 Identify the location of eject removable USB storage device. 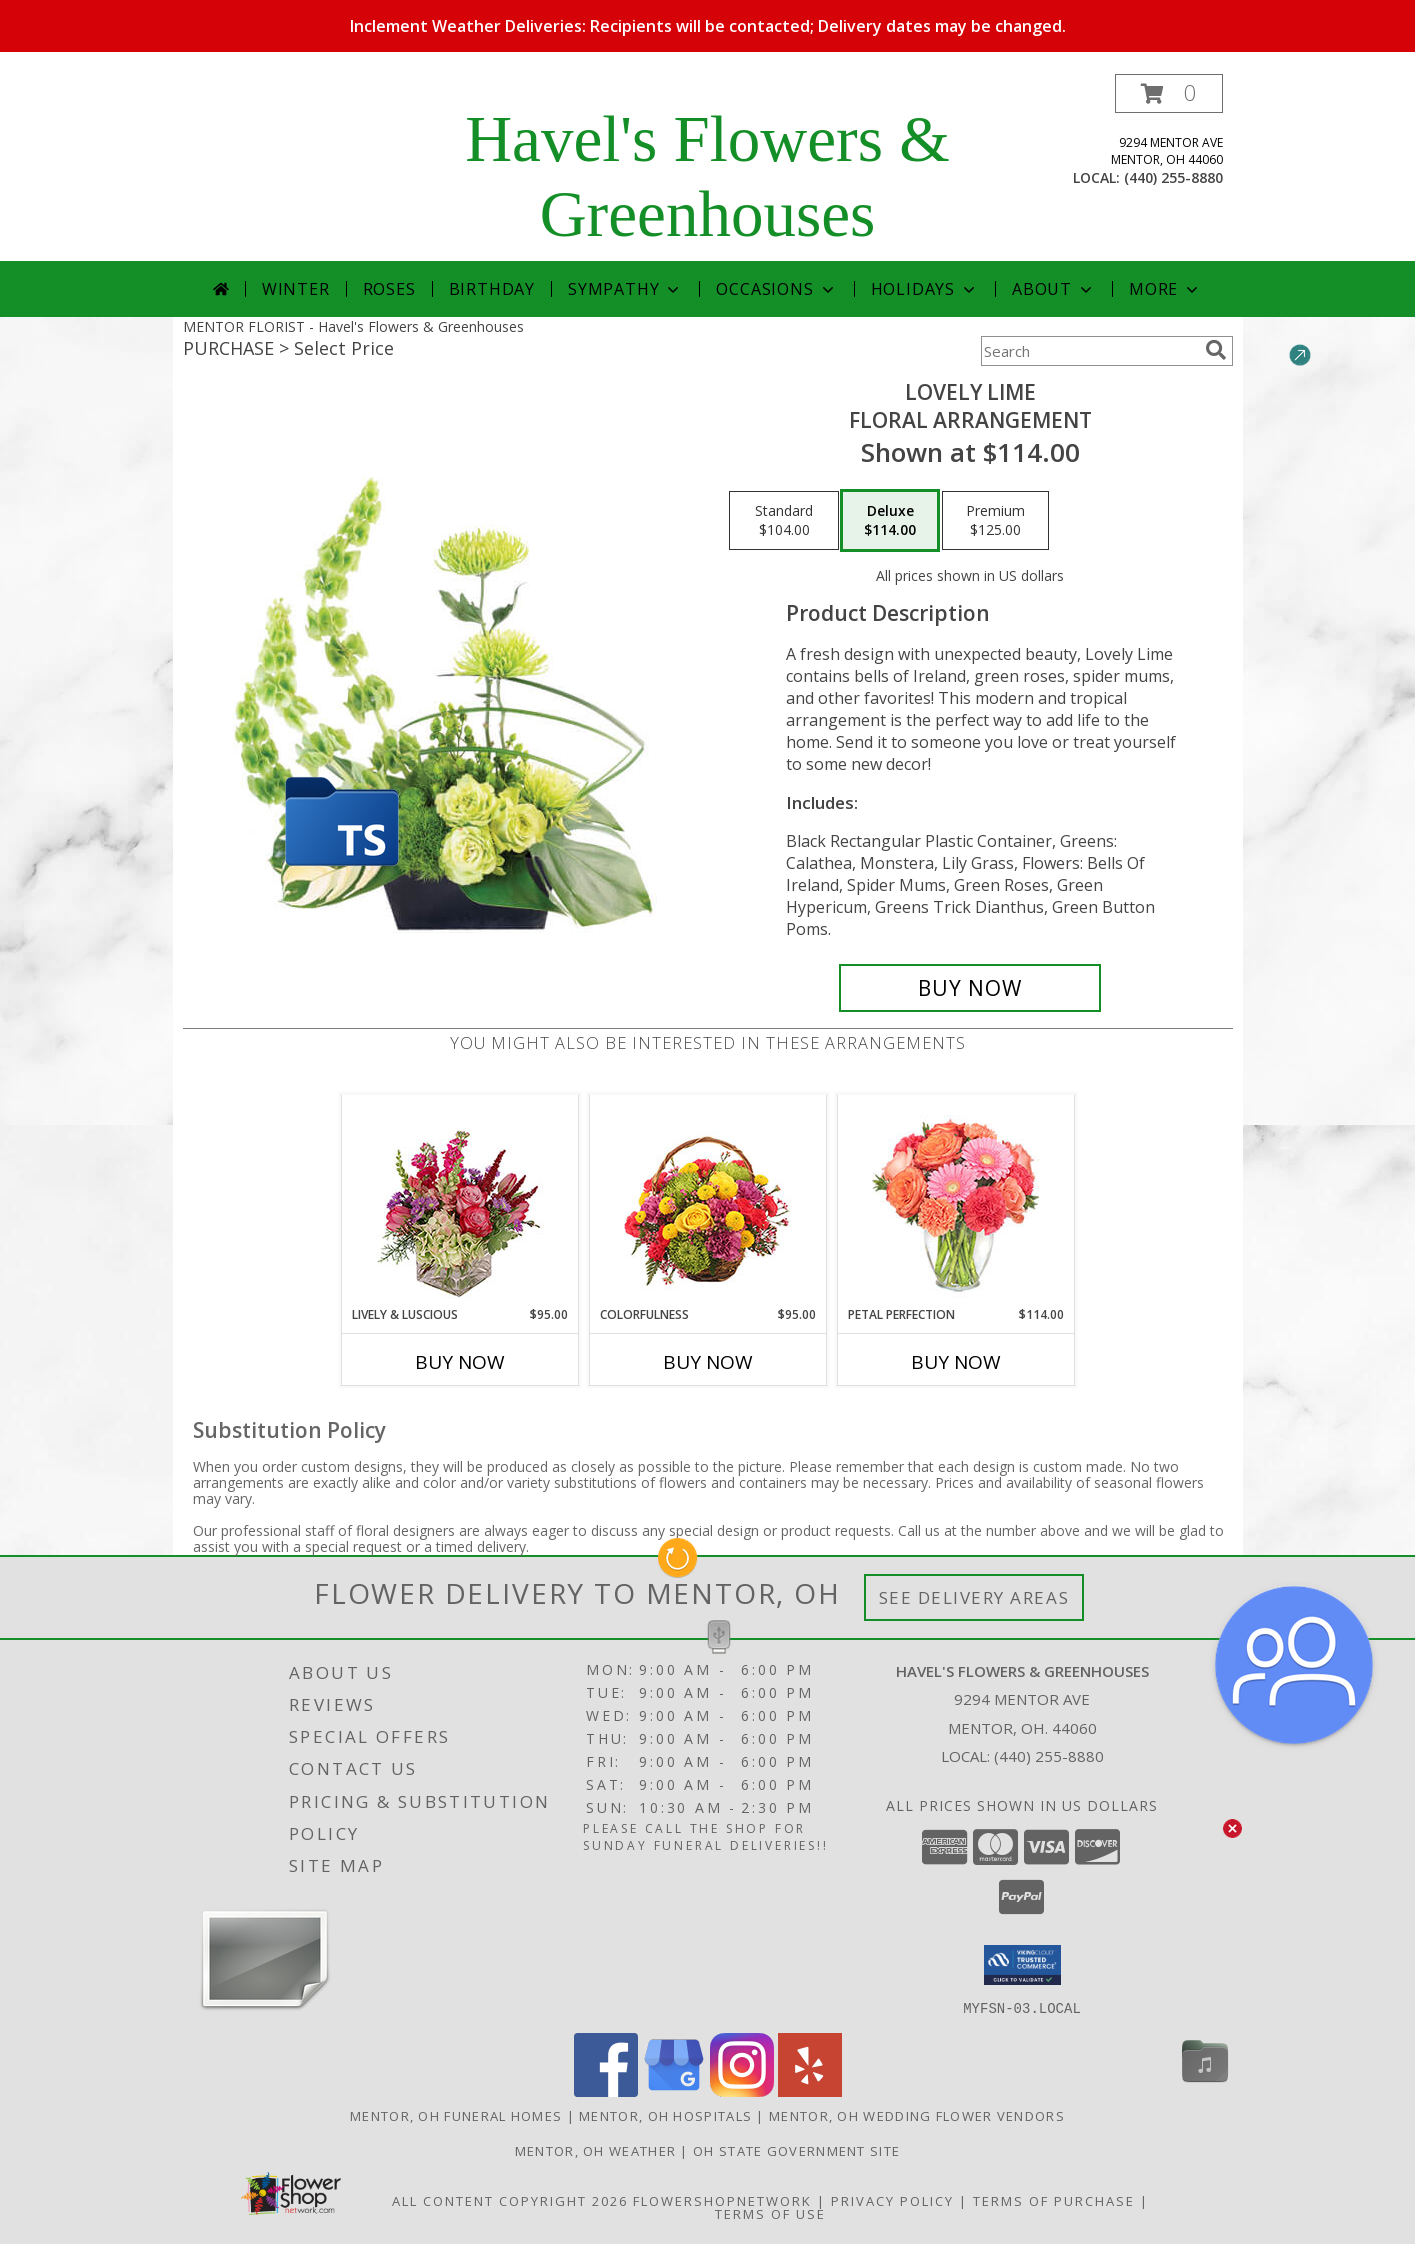
(719, 1637).